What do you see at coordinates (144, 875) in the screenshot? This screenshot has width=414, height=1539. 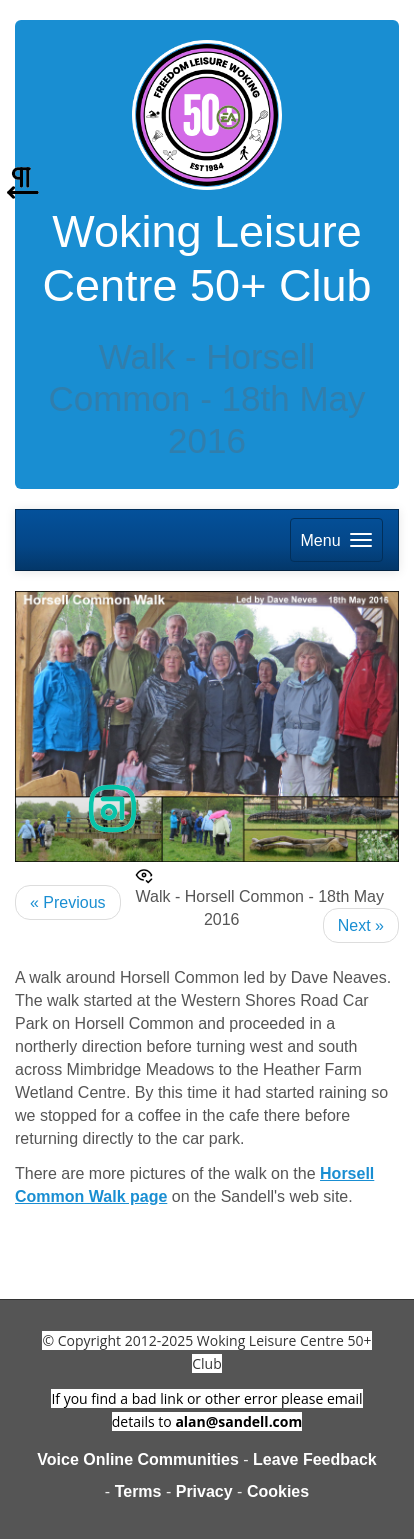 I see `mark item as viewed or read` at bounding box center [144, 875].